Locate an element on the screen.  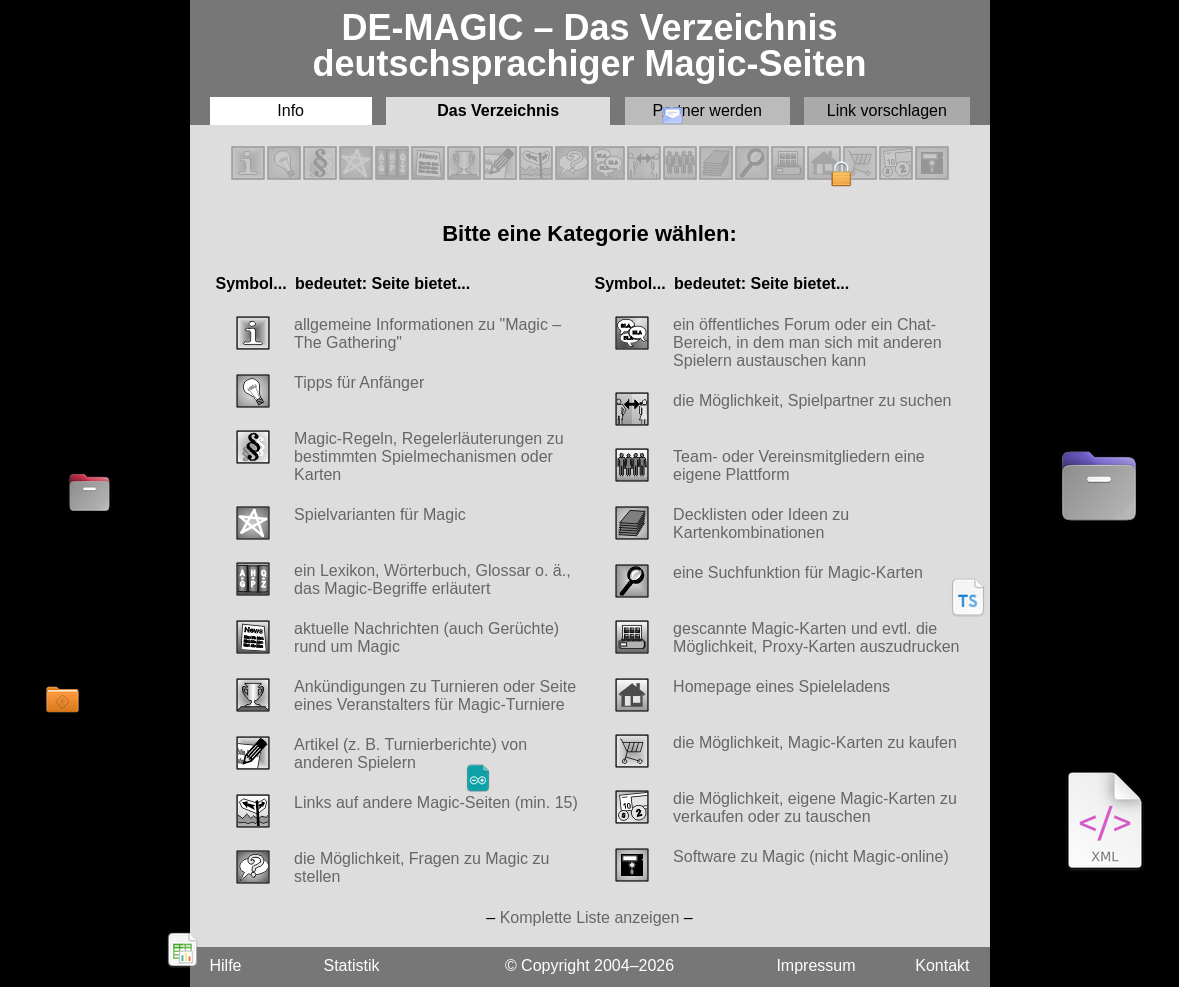
an XML document file is located at coordinates (1105, 822).